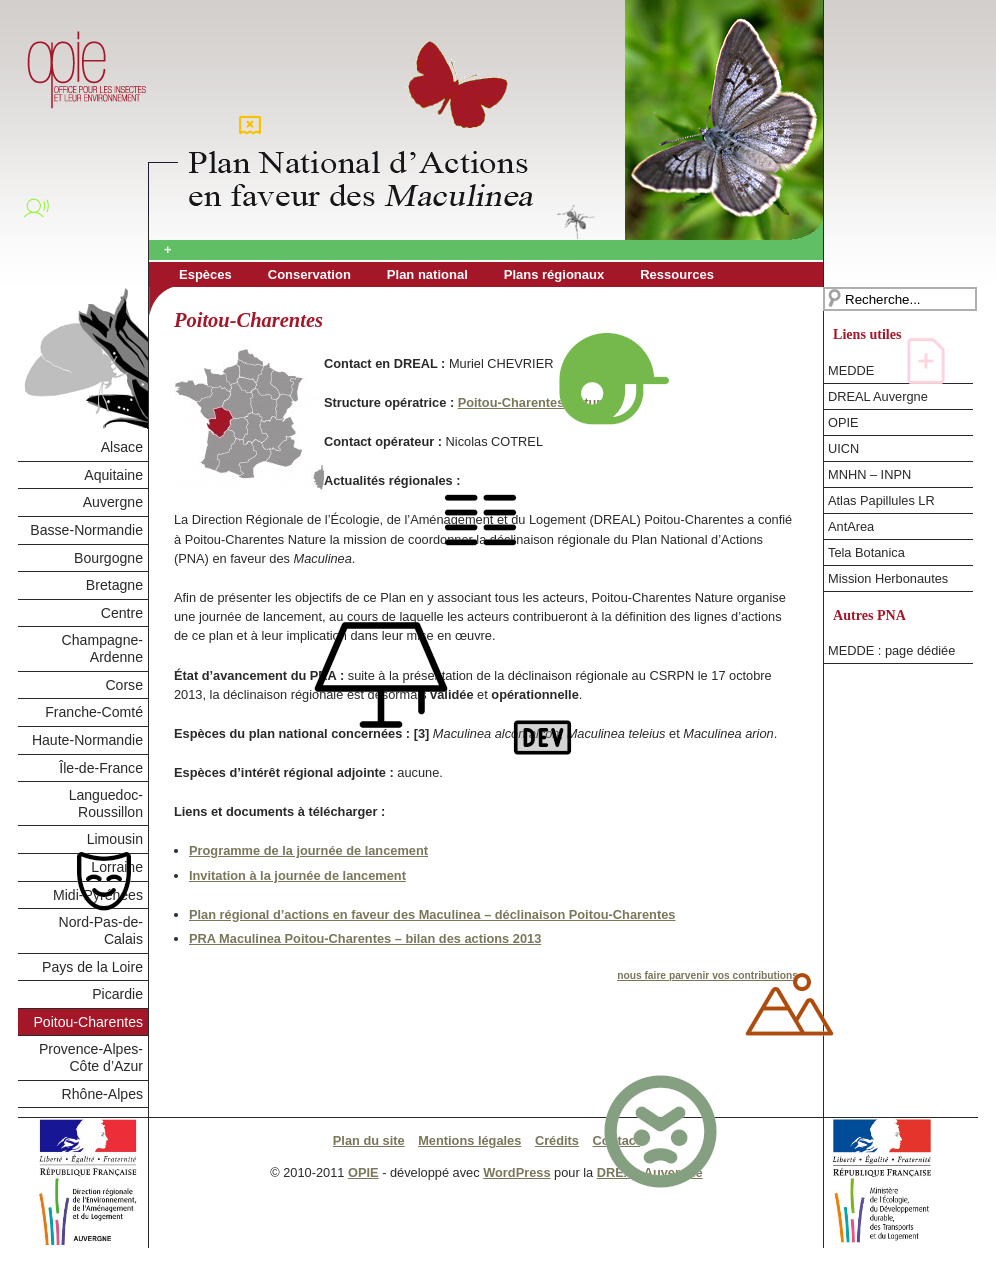 The width and height of the screenshot is (996, 1263). Describe the element at coordinates (660, 1131) in the screenshot. I see `report or flag negative content` at that location.